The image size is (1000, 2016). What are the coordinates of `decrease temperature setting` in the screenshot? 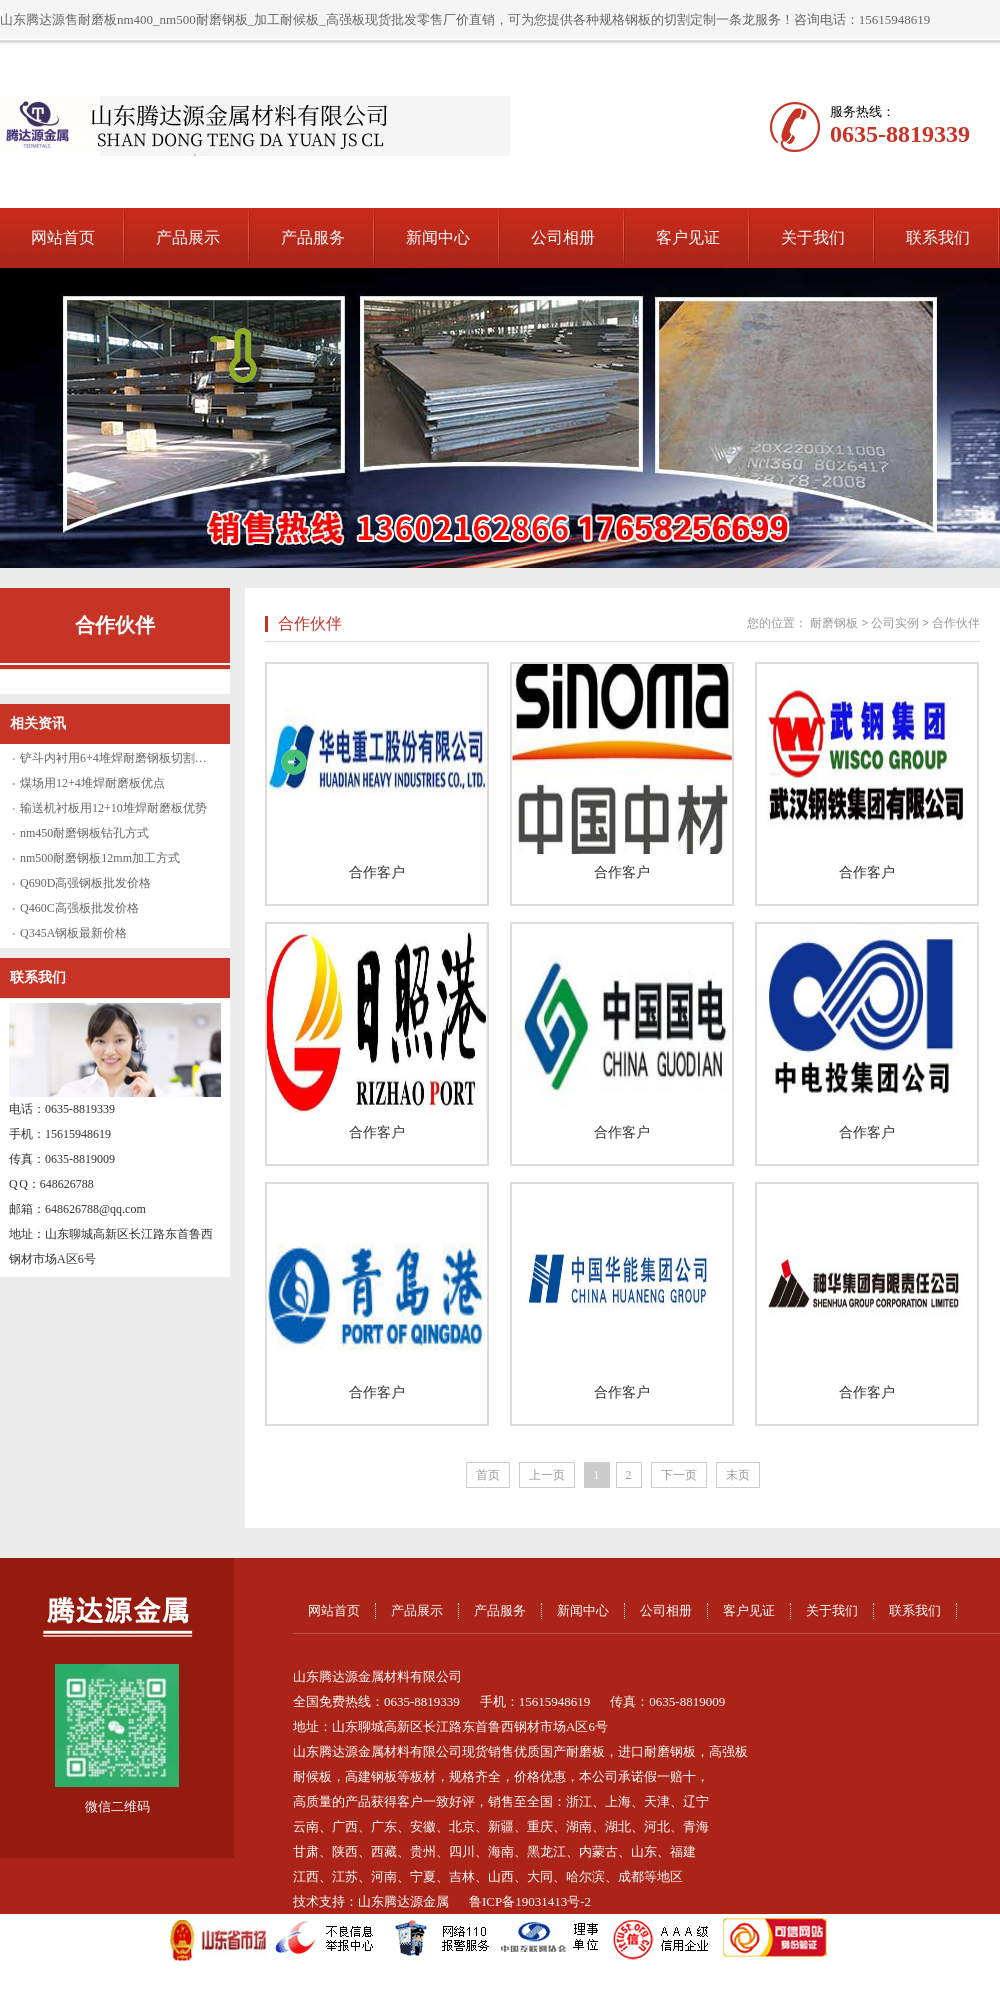 It's located at (237, 355).